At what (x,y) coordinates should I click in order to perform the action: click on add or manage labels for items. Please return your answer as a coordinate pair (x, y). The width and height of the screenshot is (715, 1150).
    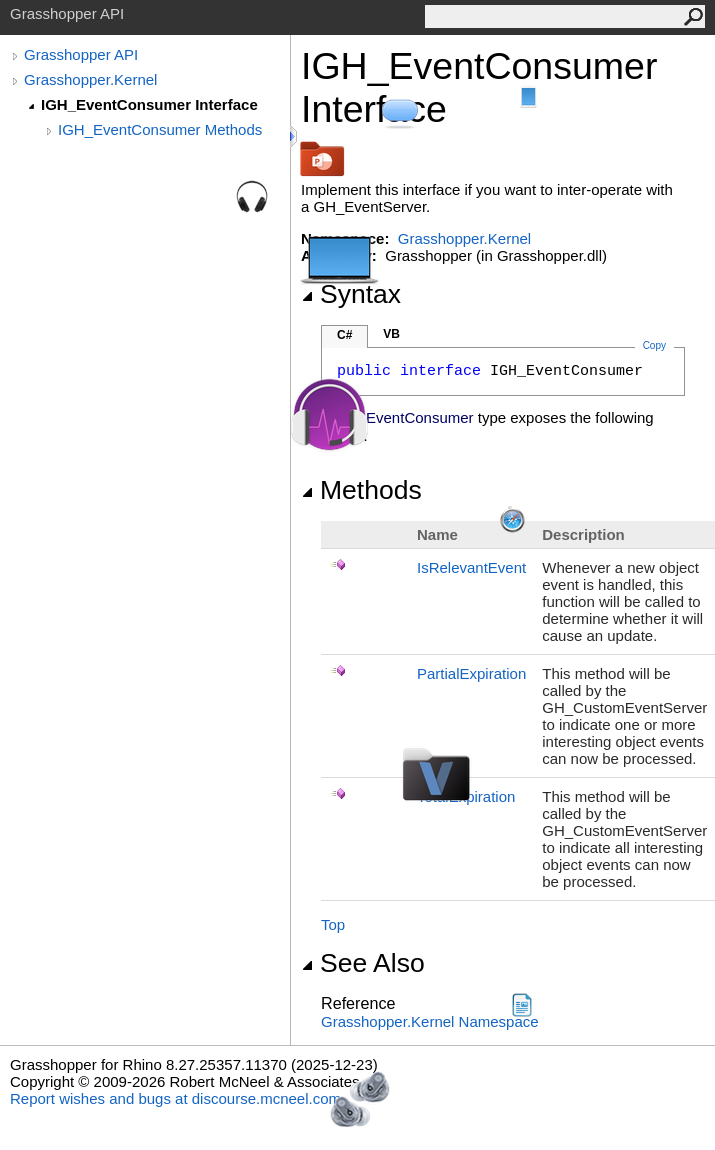
    Looking at the image, I should click on (400, 112).